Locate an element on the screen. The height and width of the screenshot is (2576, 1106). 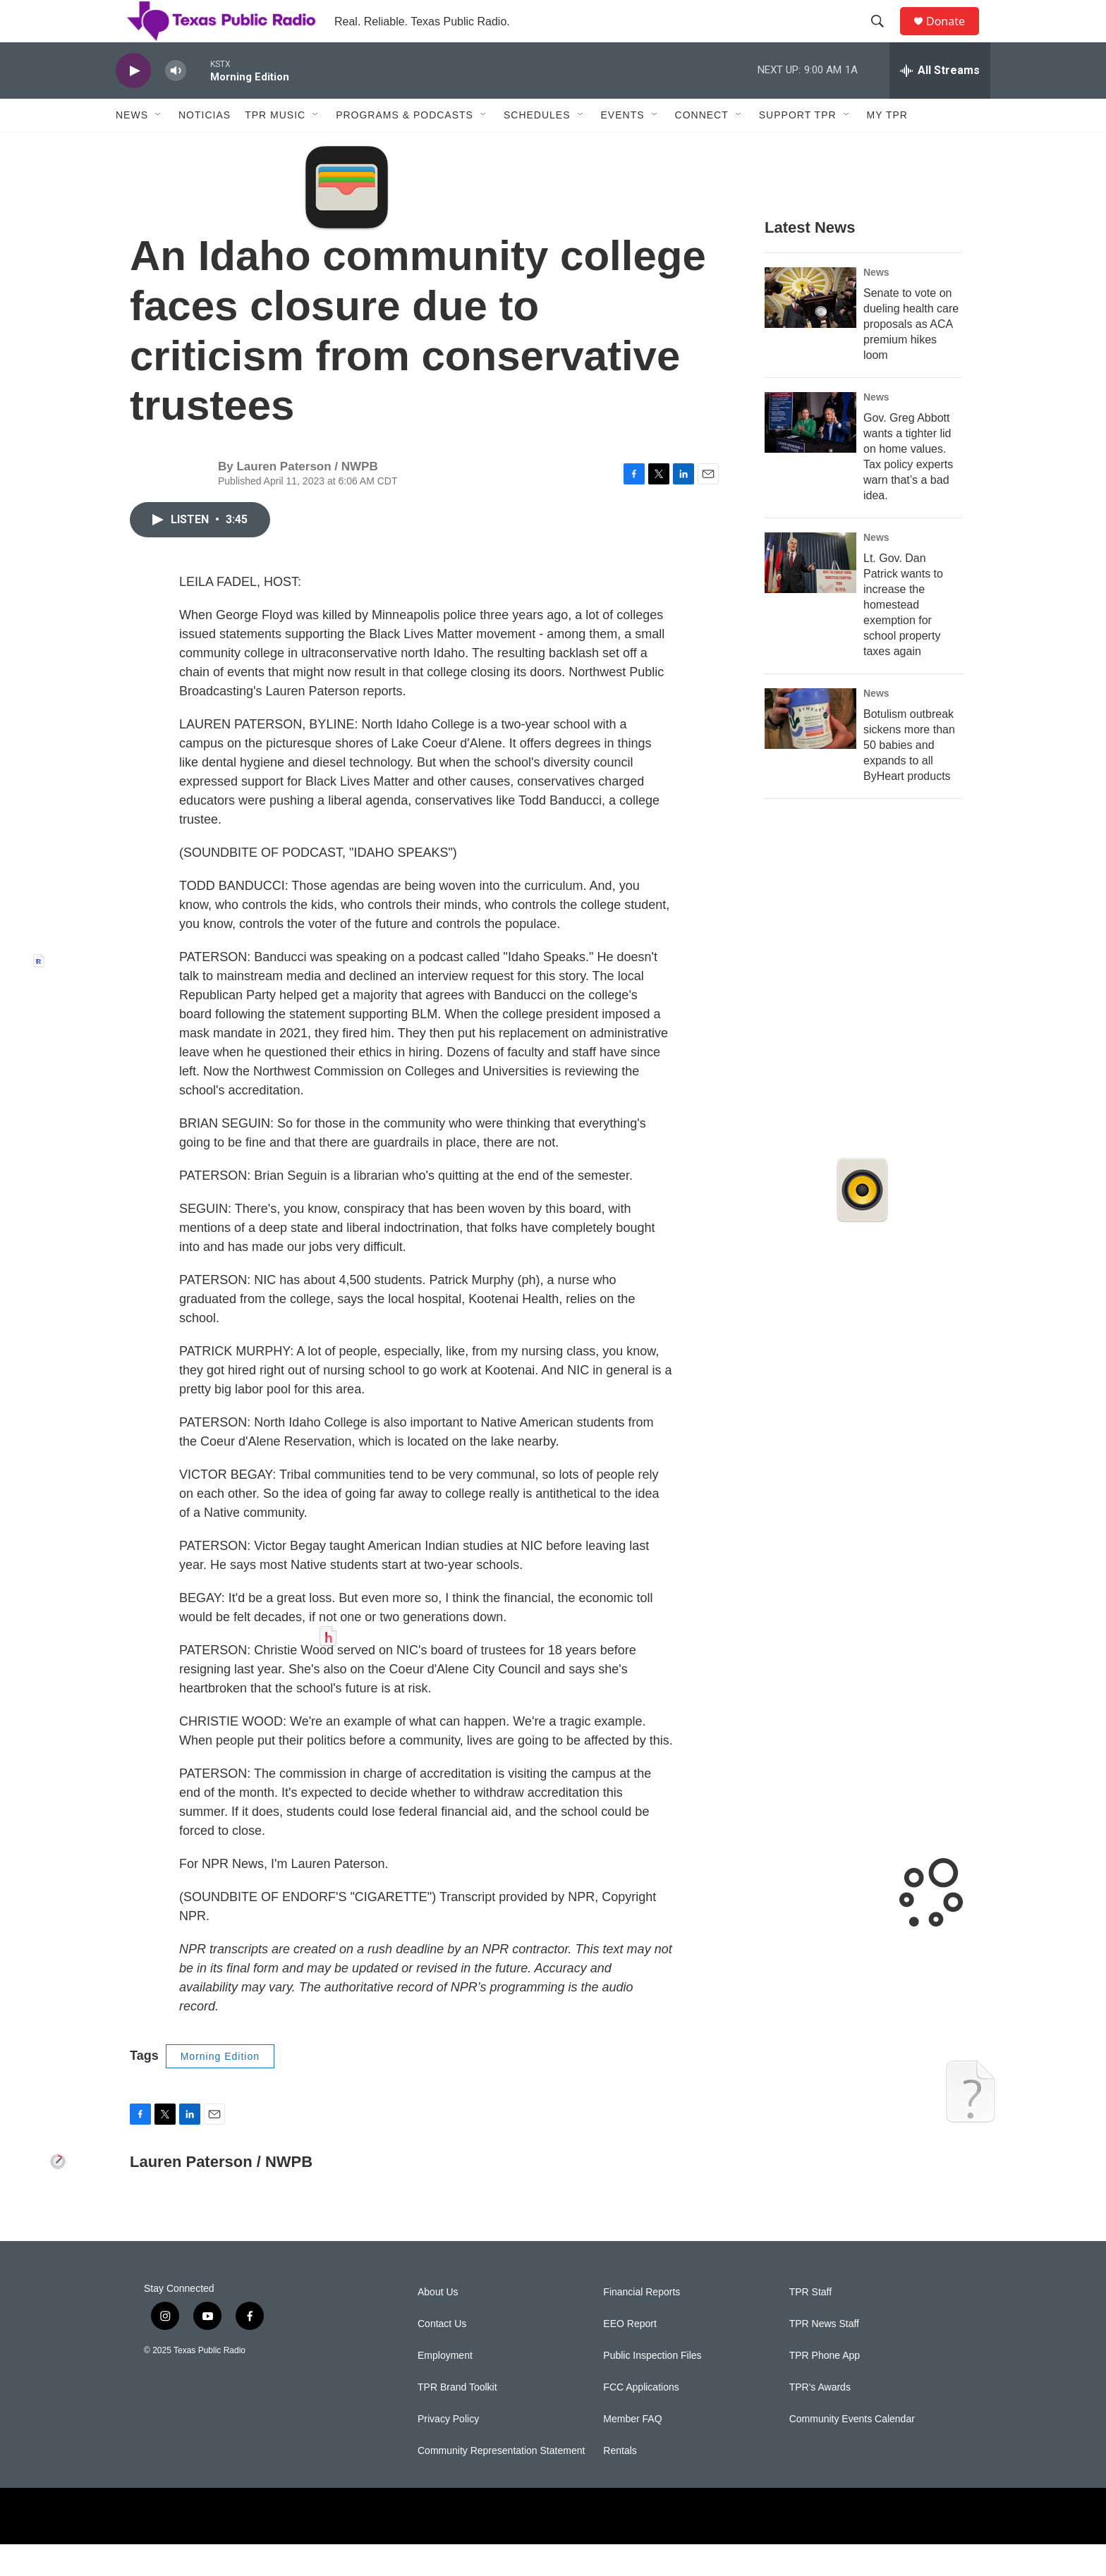
access wallet and payment settings is located at coordinates (346, 187).